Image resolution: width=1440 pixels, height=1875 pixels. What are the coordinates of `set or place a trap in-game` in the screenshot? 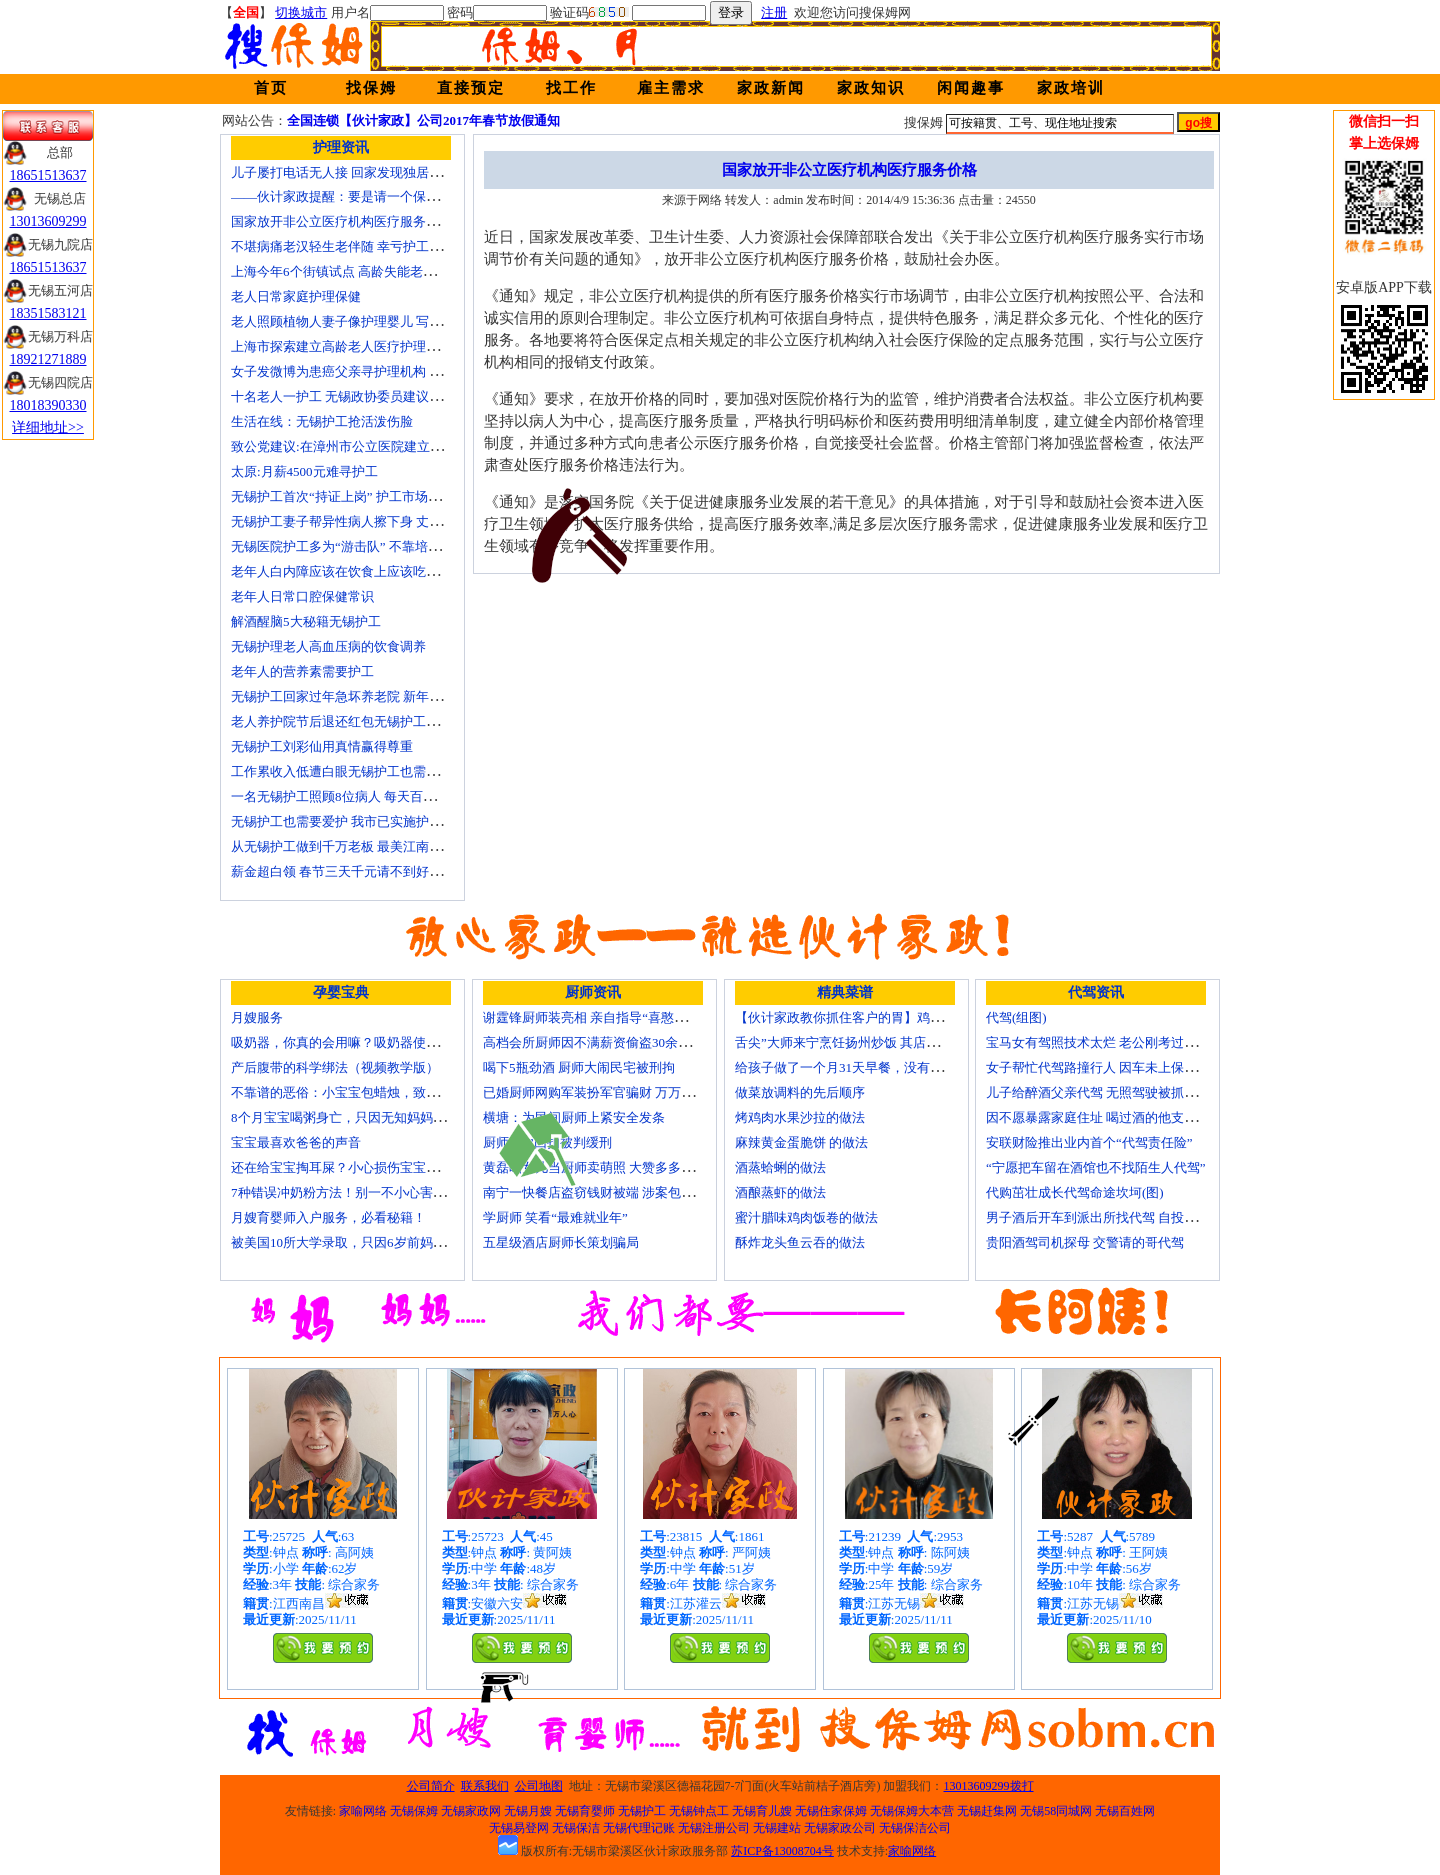 It's located at (537, 1149).